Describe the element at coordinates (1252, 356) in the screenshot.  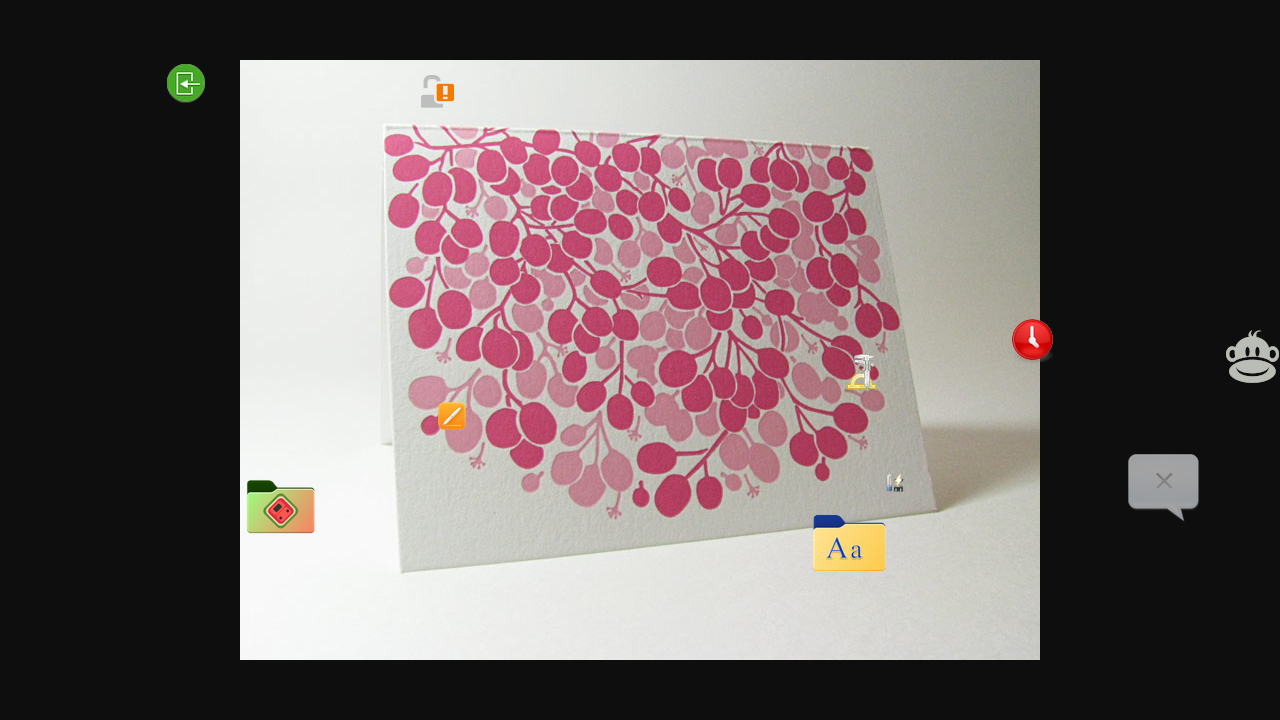
I see `insert monkey face emoji` at that location.